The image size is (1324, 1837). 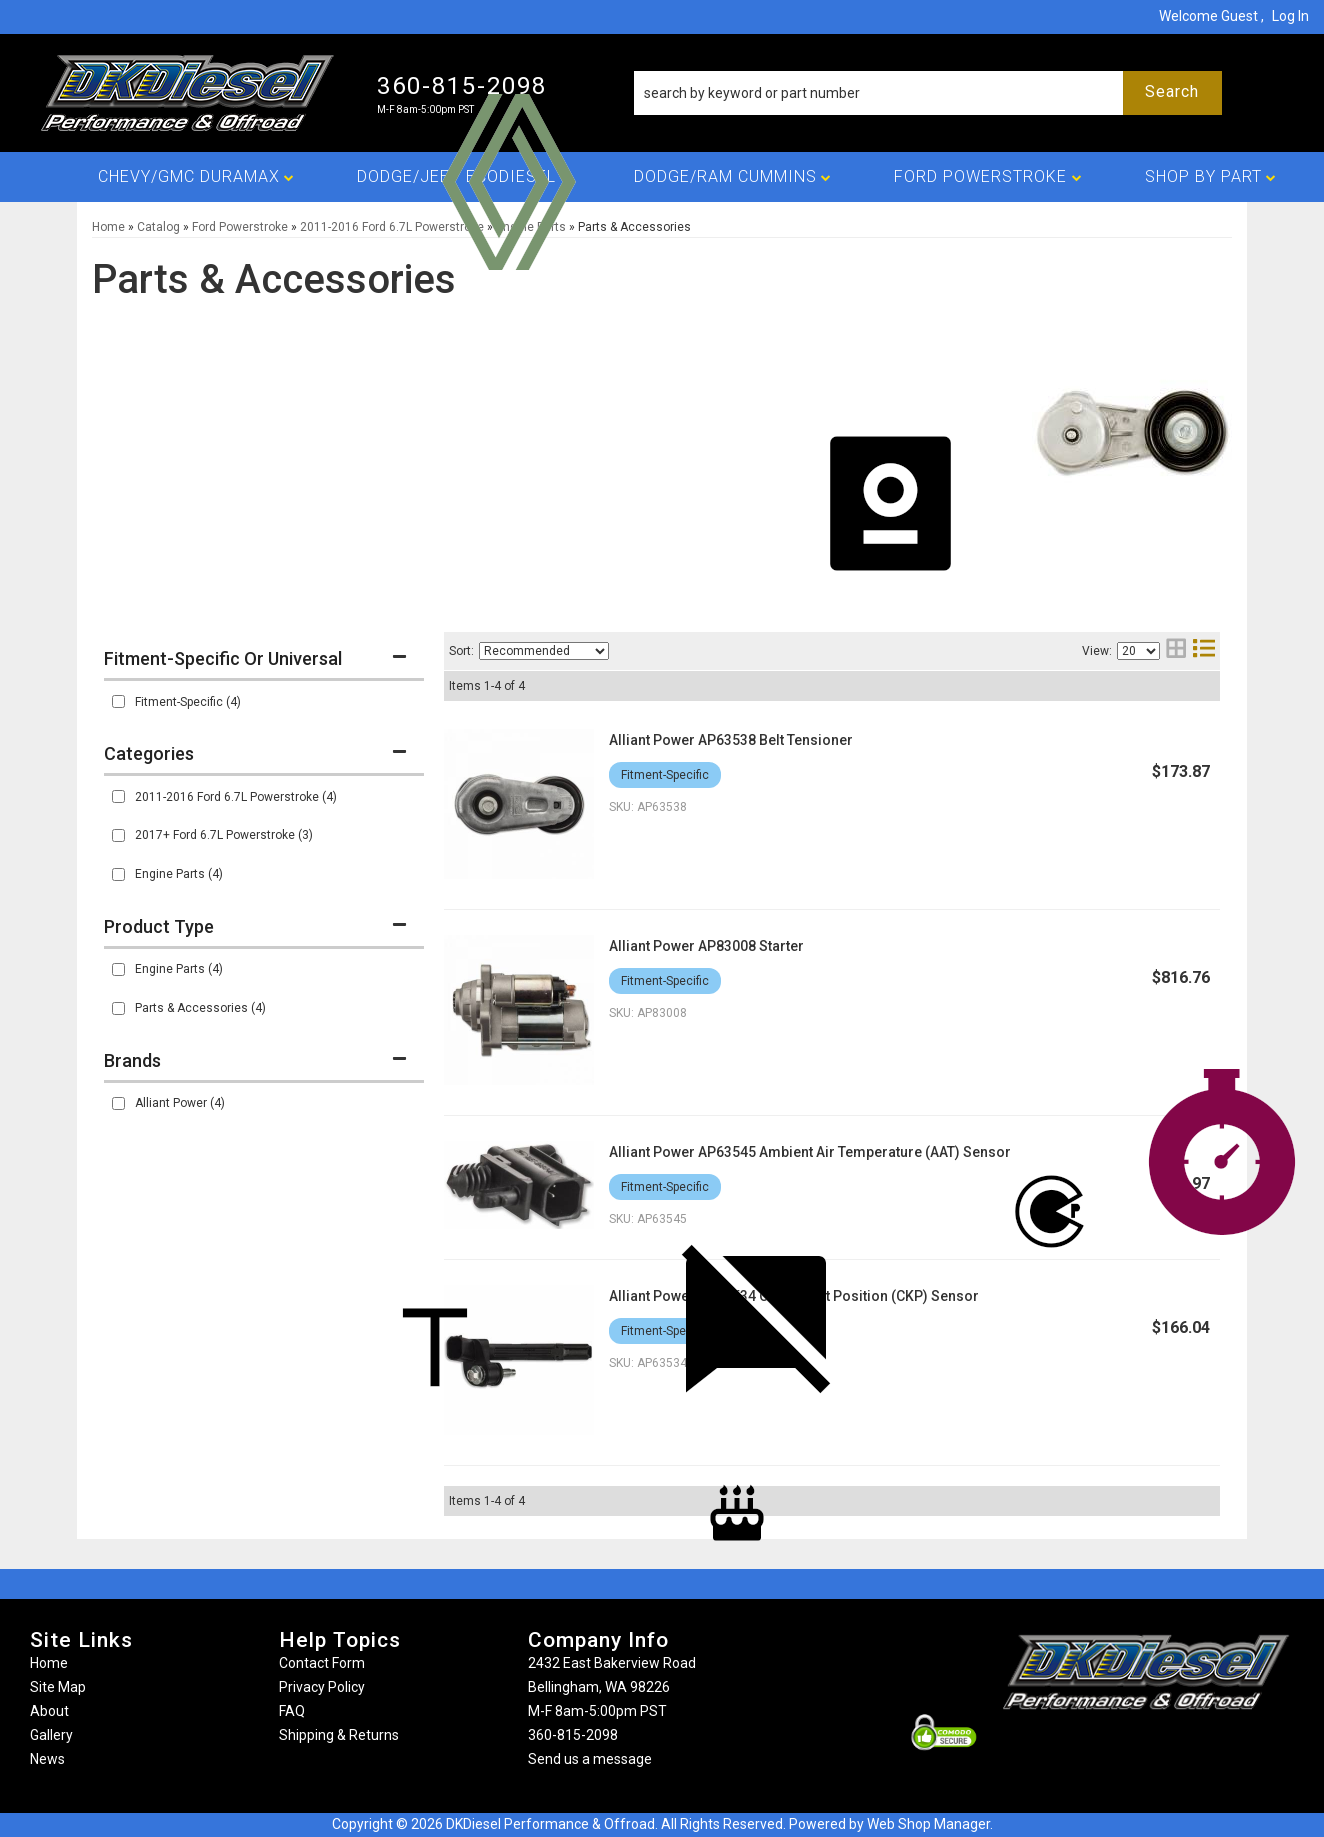 What do you see at coordinates (756, 1319) in the screenshot?
I see `mute or disable chat notifications` at bounding box center [756, 1319].